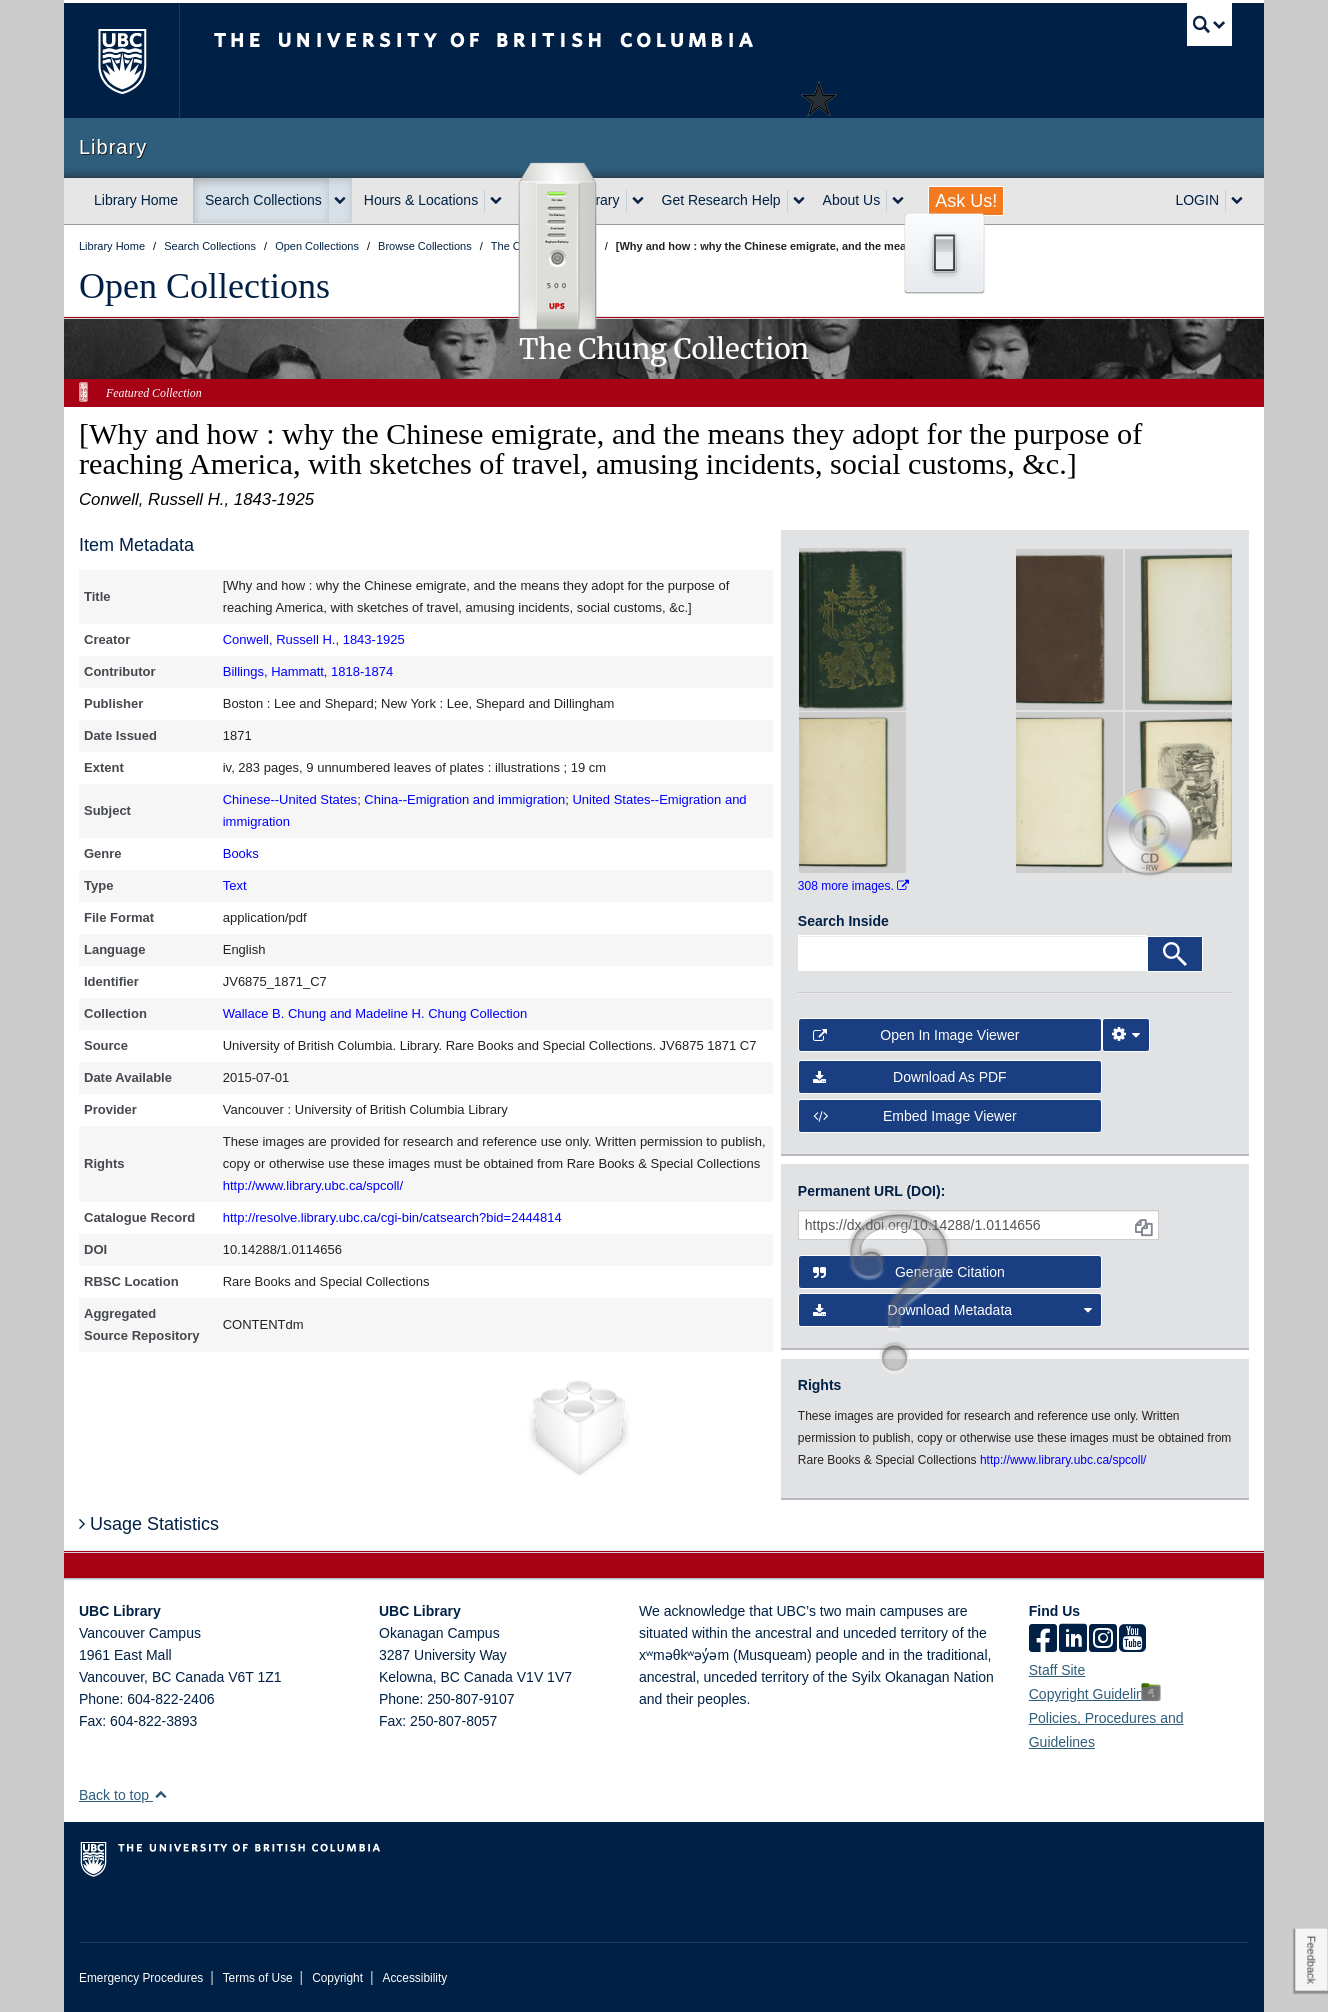 This screenshot has height=2012, width=1328. Describe the element at coordinates (1149, 832) in the screenshot. I see `access CD-RW disc drive` at that location.